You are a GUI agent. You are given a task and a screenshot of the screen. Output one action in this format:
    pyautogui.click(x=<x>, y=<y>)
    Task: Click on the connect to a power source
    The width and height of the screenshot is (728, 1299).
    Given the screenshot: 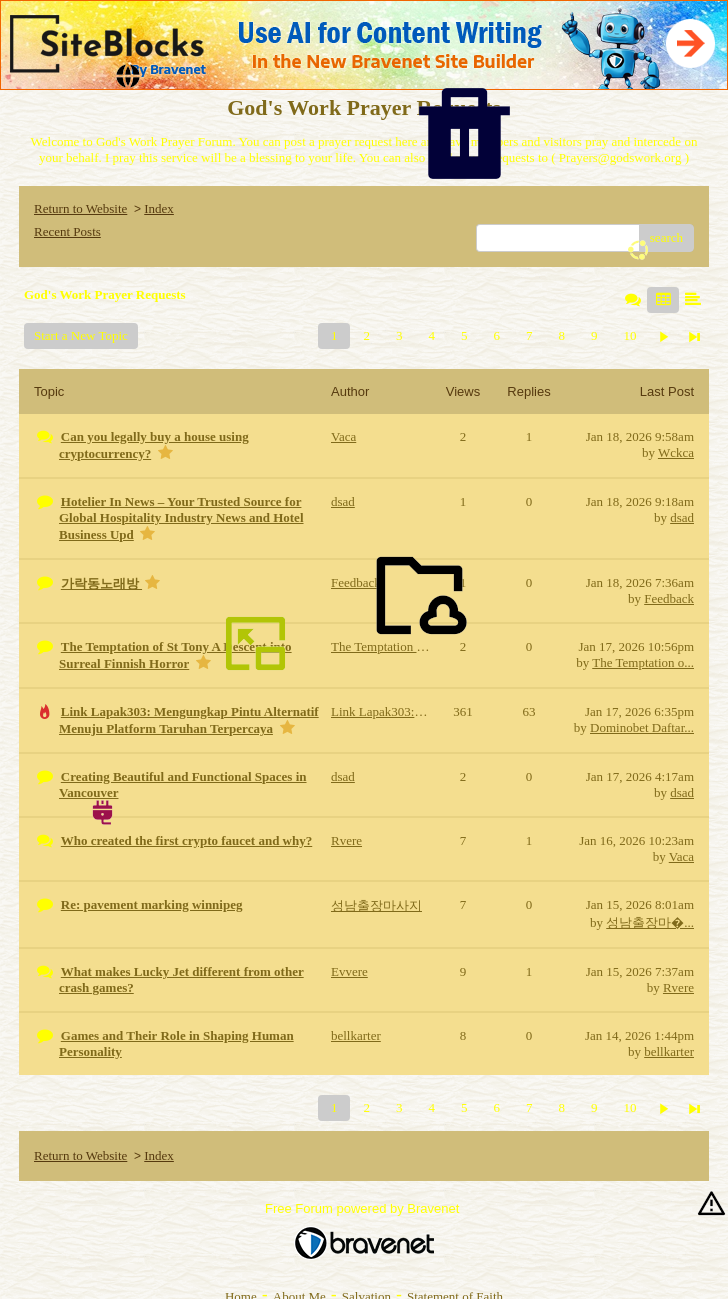 What is the action you would take?
    pyautogui.click(x=102, y=812)
    